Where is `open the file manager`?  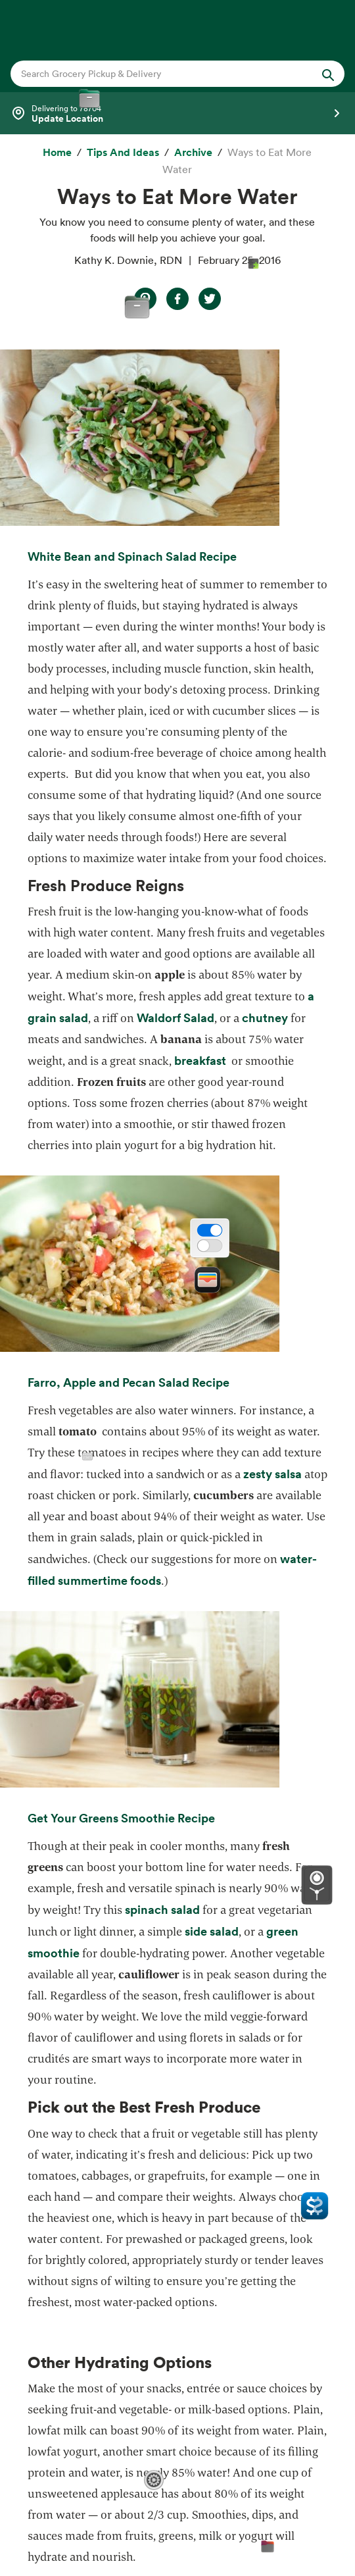 open the file manager is located at coordinates (89, 98).